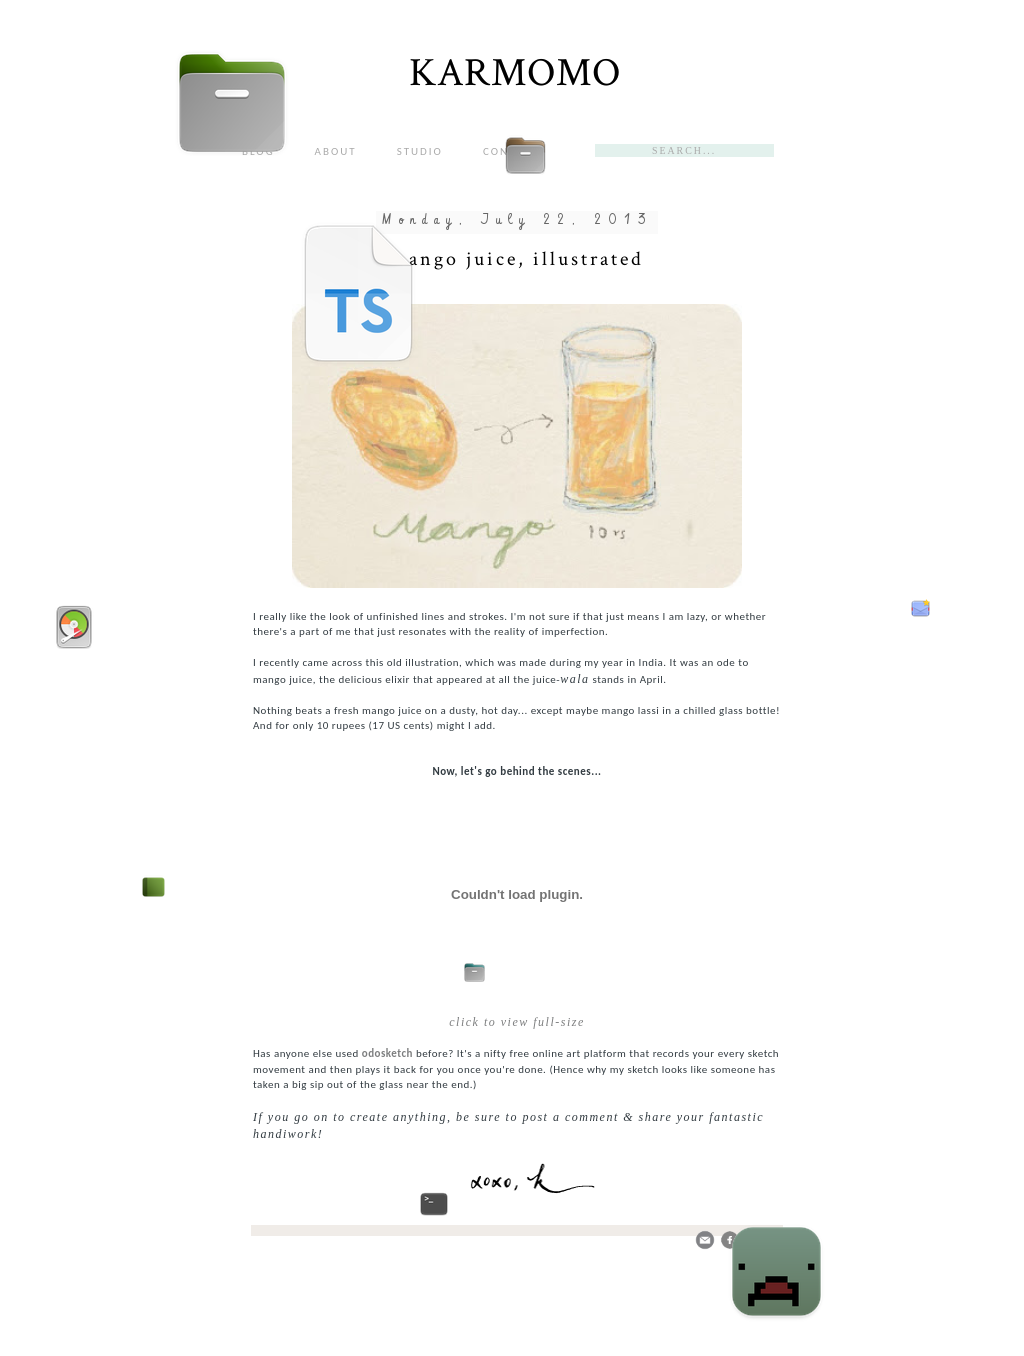  What do you see at coordinates (525, 155) in the screenshot?
I see `open the file manager application` at bounding box center [525, 155].